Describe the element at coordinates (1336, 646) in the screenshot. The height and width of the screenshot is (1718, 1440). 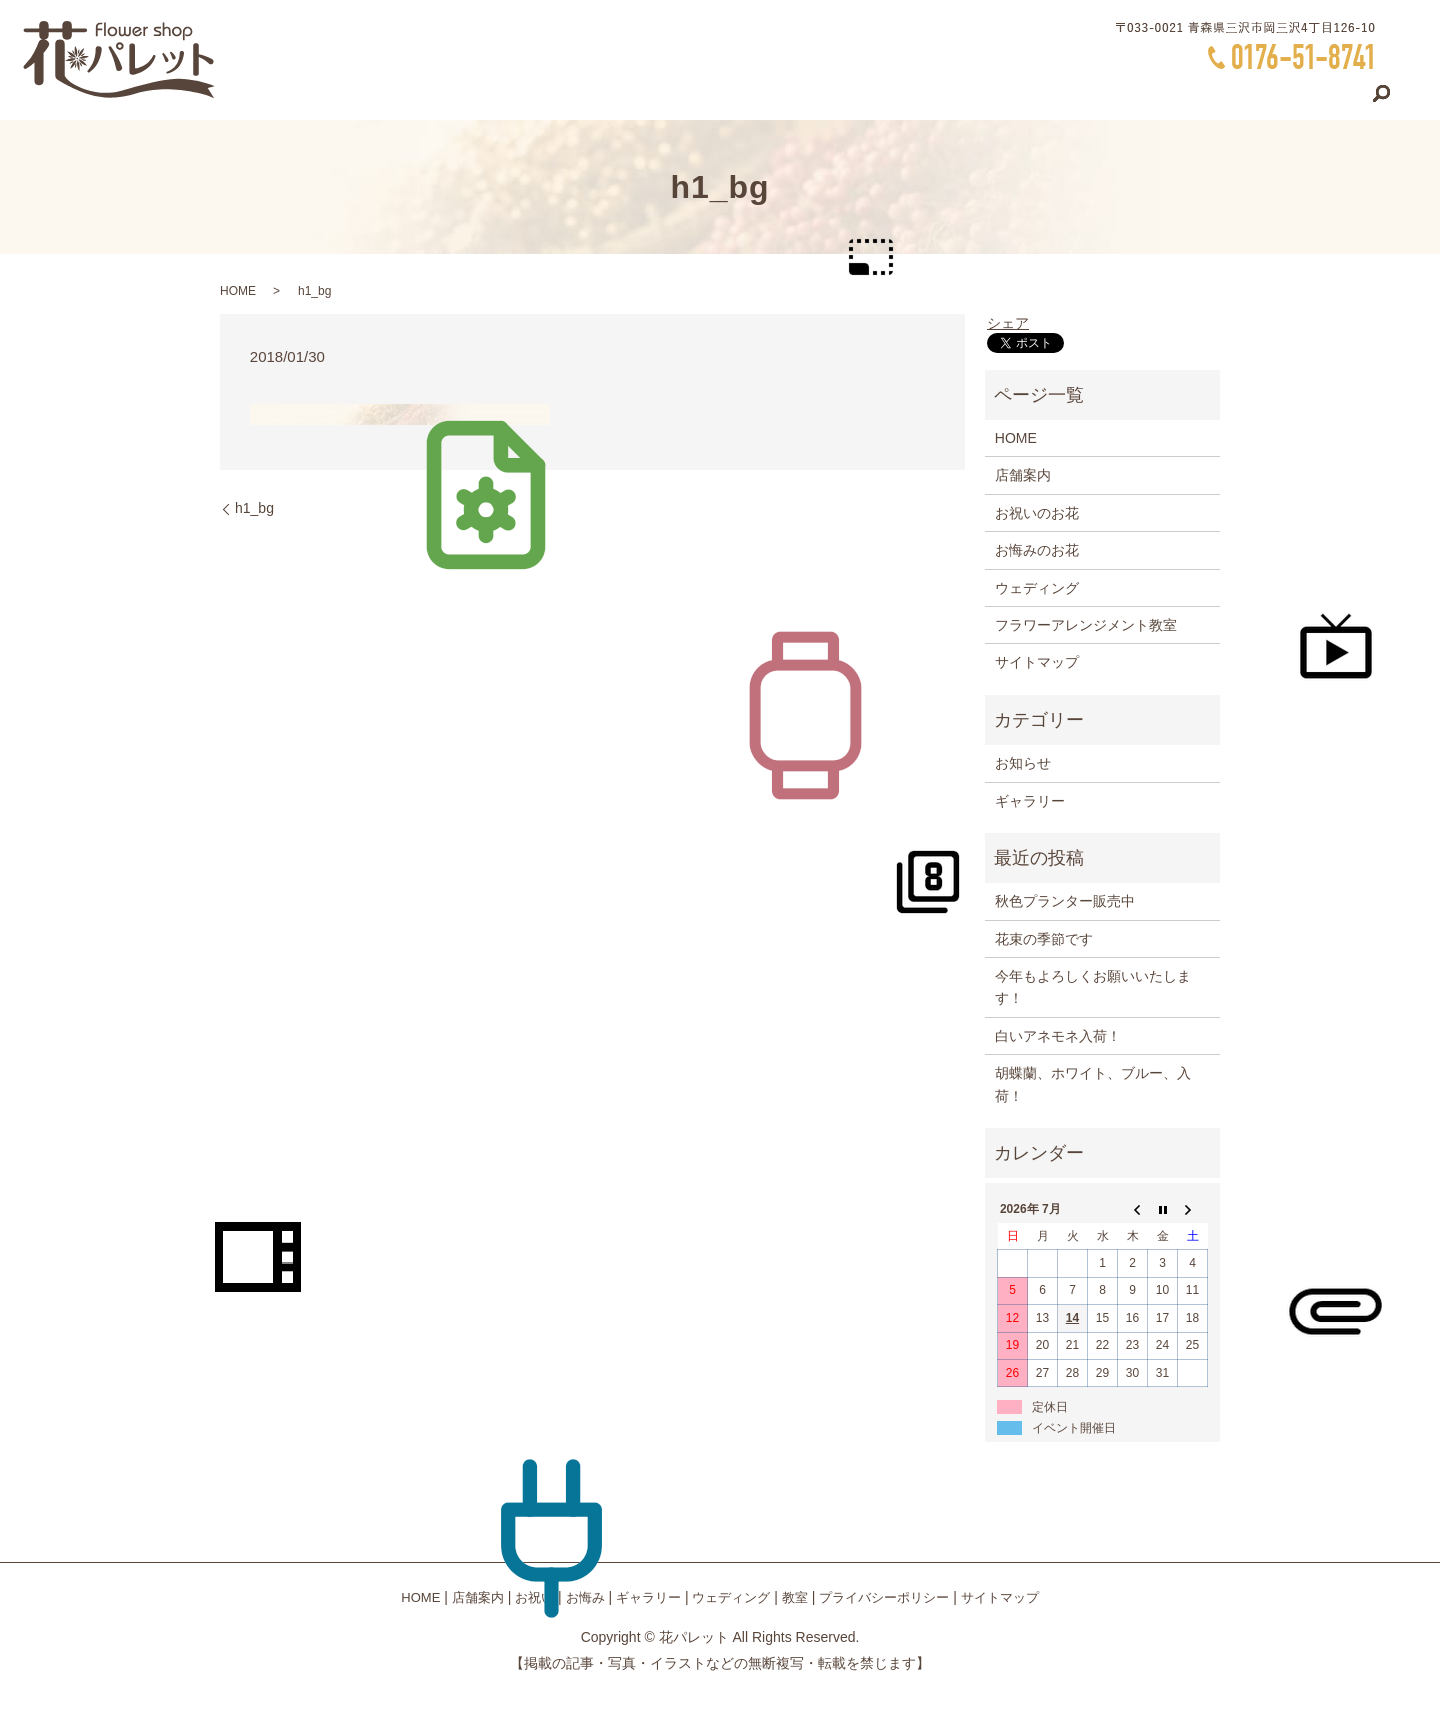
I see `watch live television or streaming content` at that location.